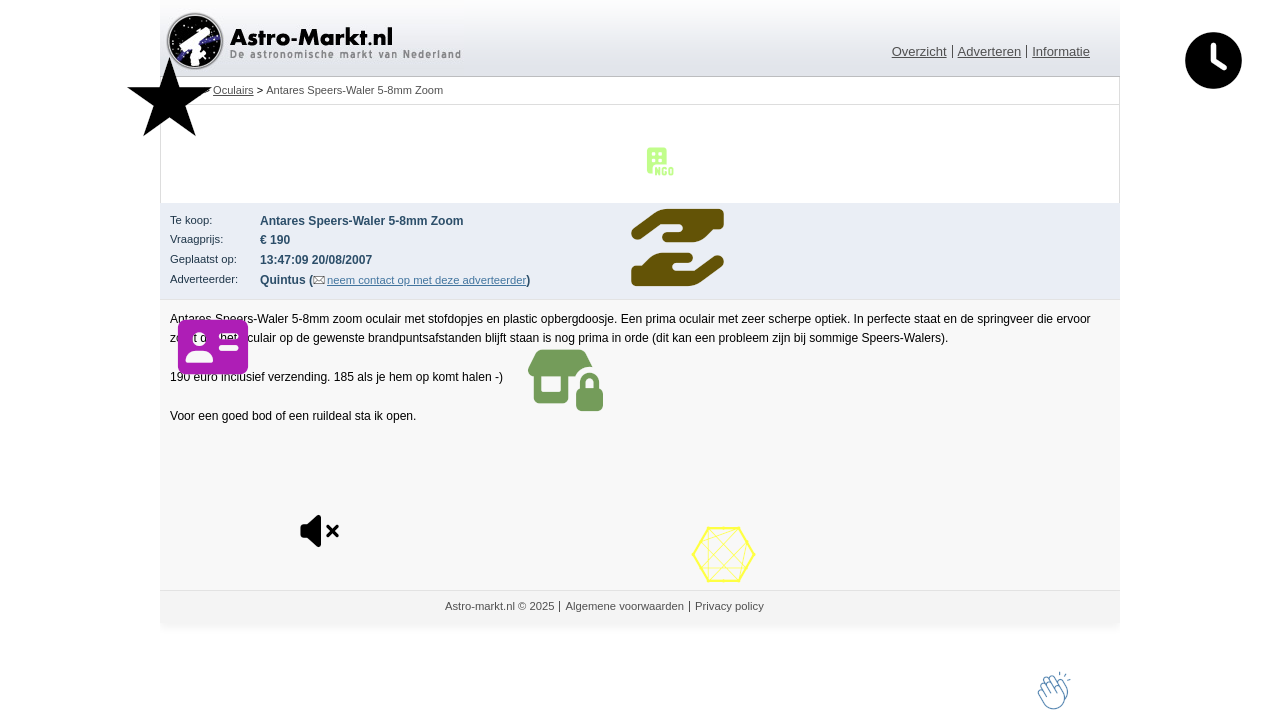  I want to click on connectdevelop brand logo, so click(723, 554).